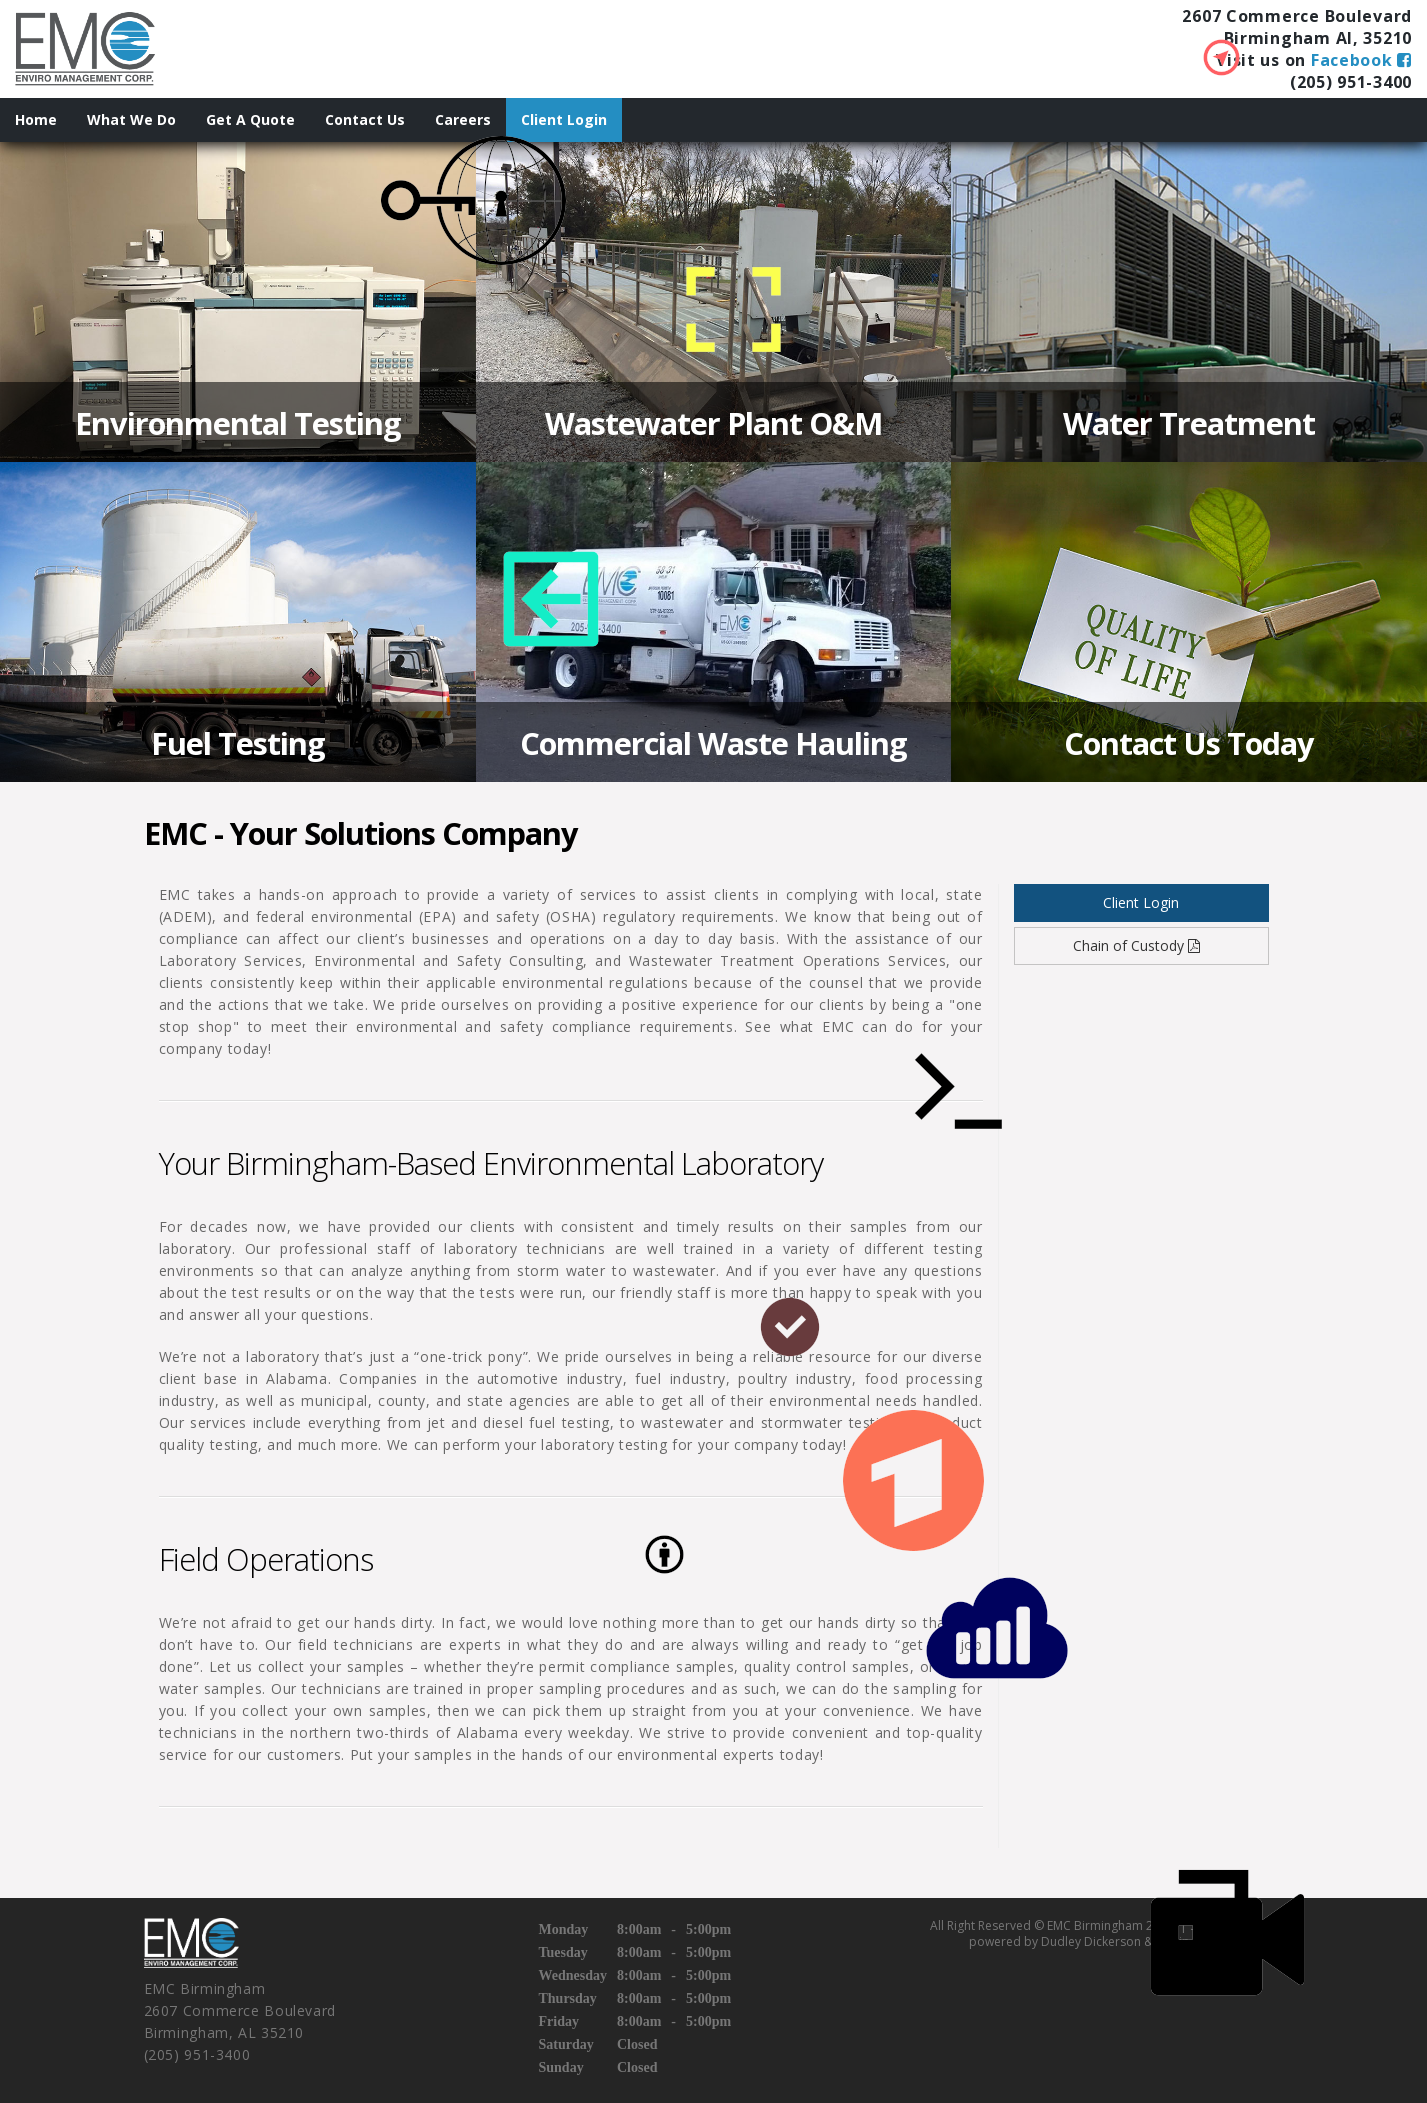 The width and height of the screenshot is (1427, 2103). What do you see at coordinates (733, 309) in the screenshot?
I see `enter fullscreen mode` at bounding box center [733, 309].